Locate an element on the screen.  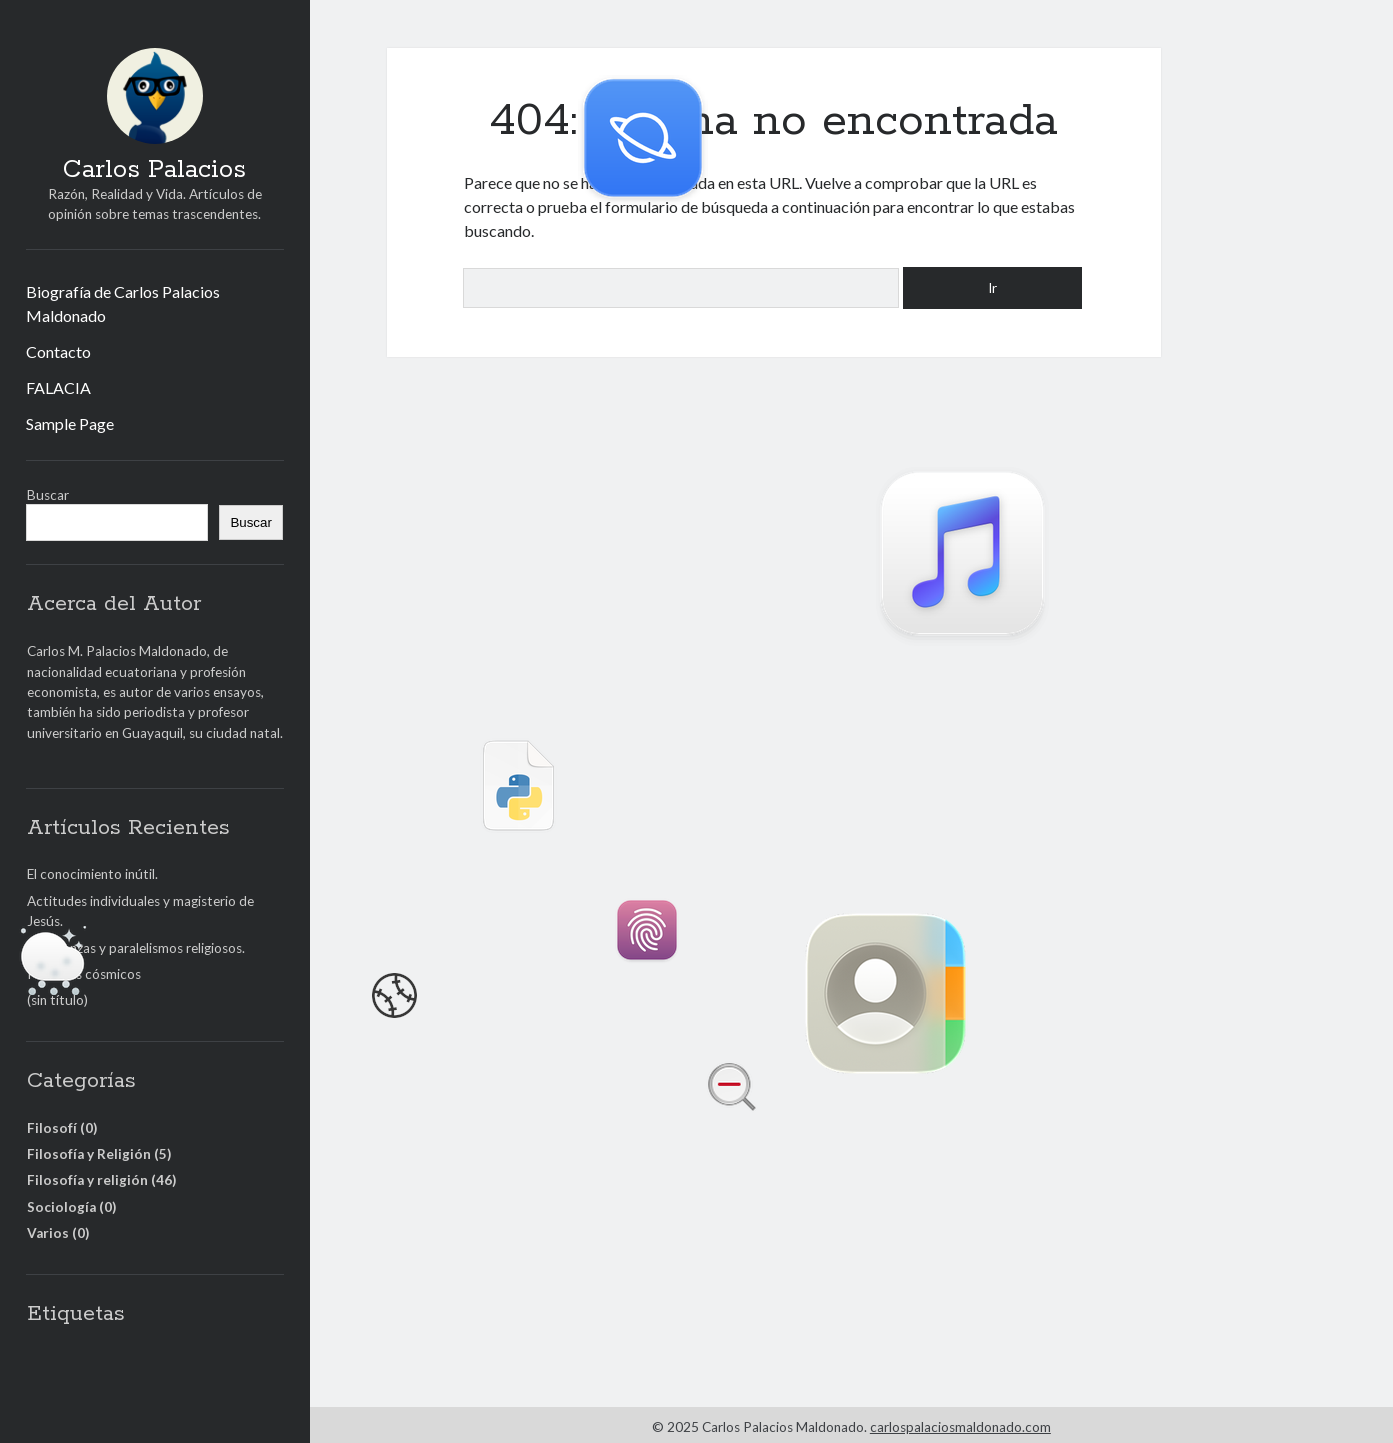
open cantata music player is located at coordinates (962, 553).